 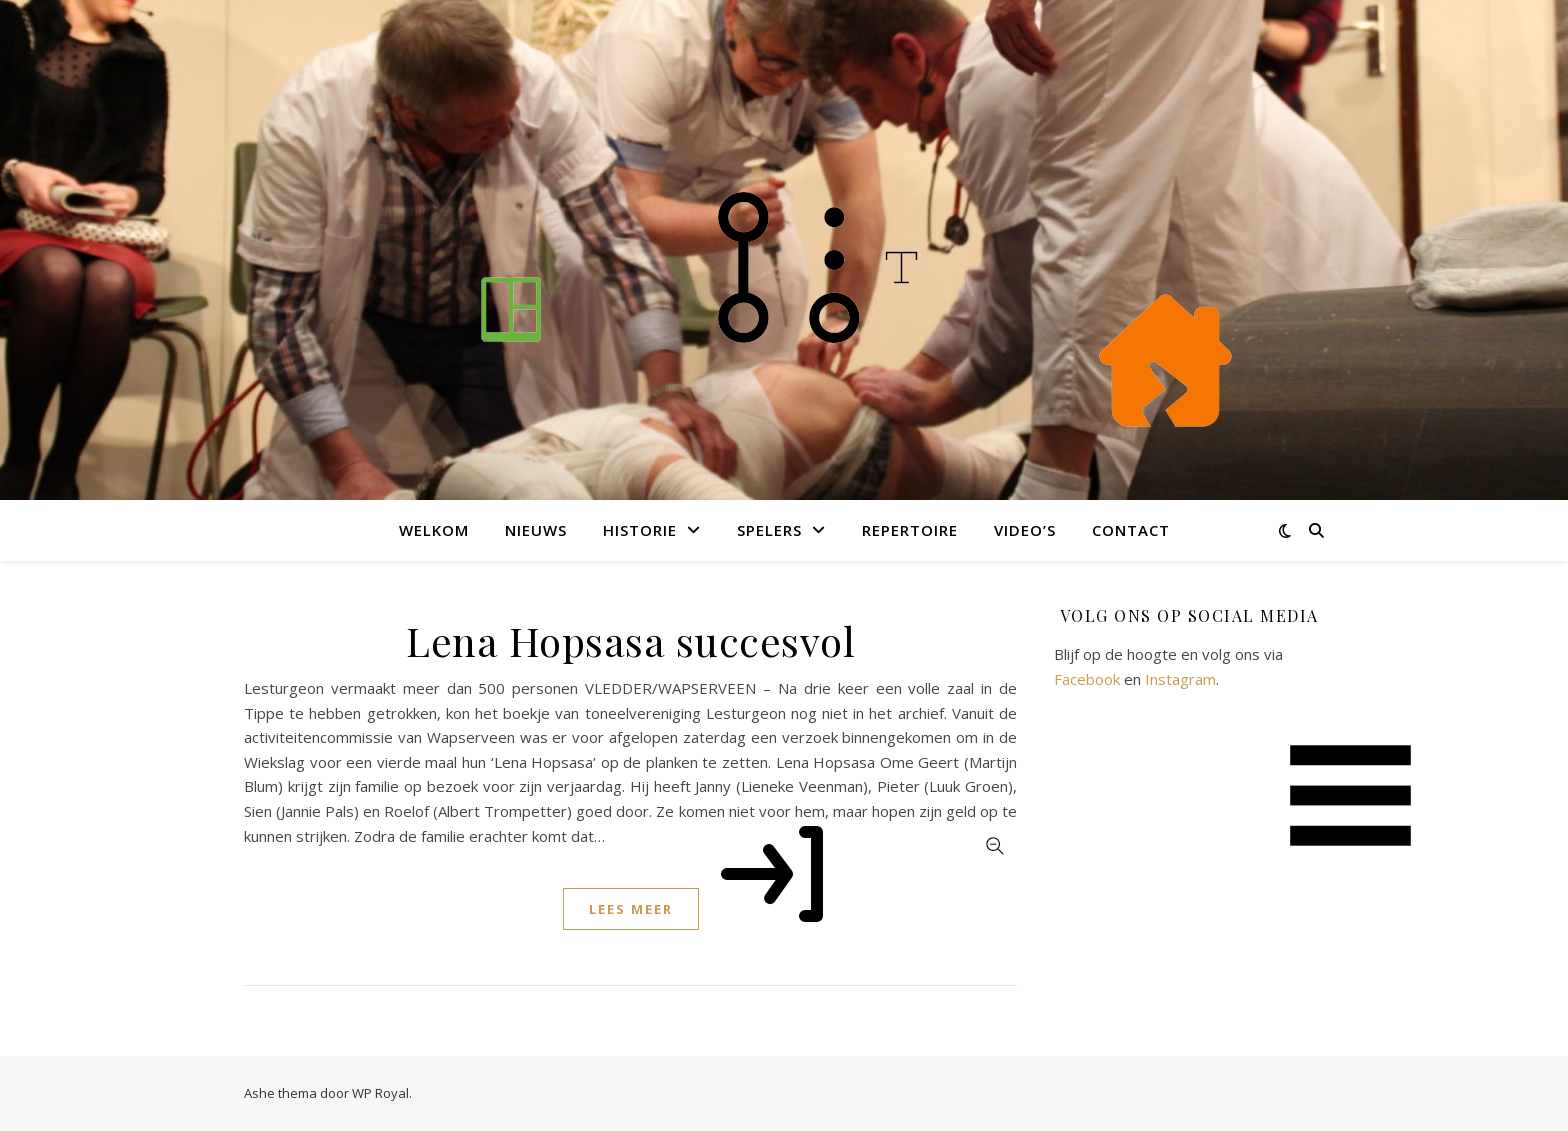 What do you see at coordinates (1165, 360) in the screenshot?
I see `report property damage` at bounding box center [1165, 360].